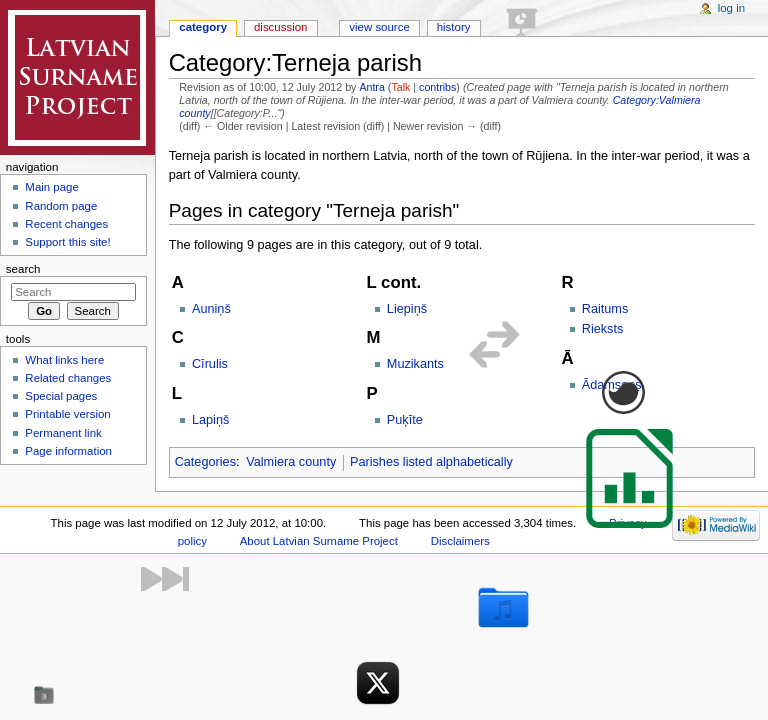  I want to click on indicates active network data transfer, so click(493, 344).